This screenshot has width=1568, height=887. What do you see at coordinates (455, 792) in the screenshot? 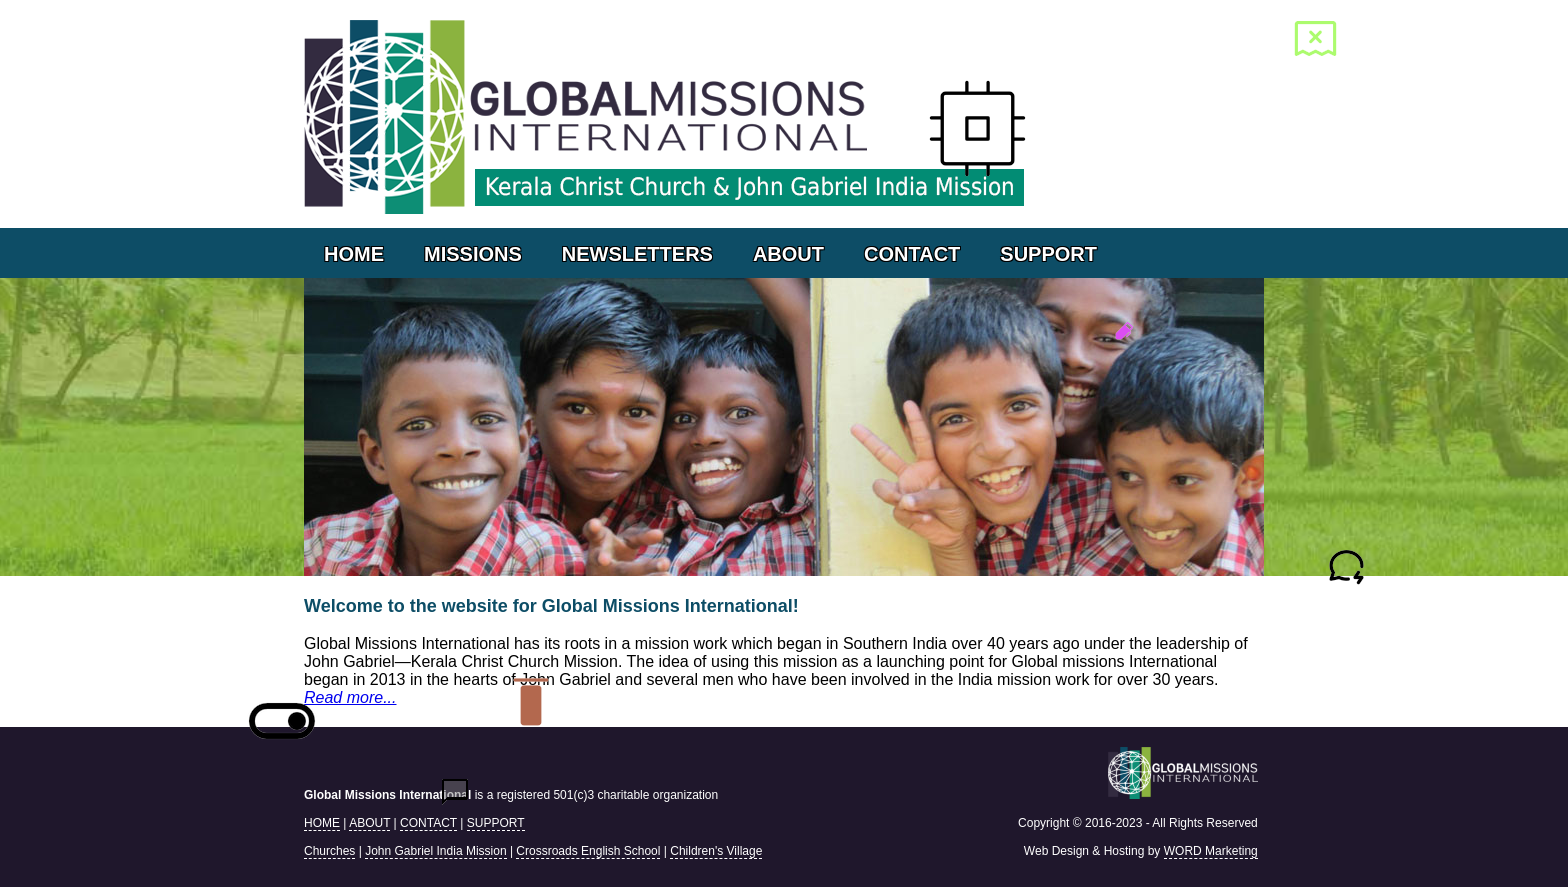
I see `open chat or messaging` at bounding box center [455, 792].